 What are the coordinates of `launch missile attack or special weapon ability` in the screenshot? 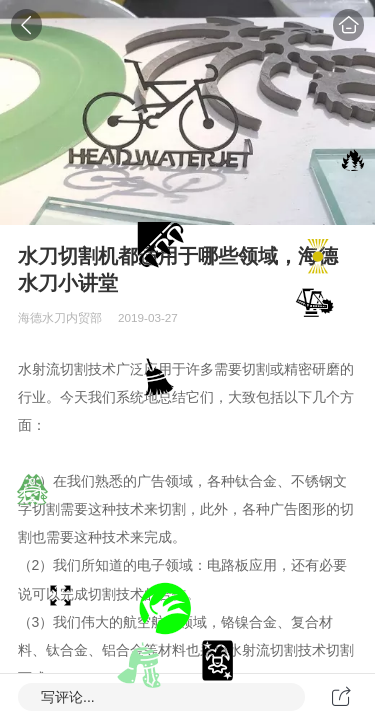 It's located at (161, 245).